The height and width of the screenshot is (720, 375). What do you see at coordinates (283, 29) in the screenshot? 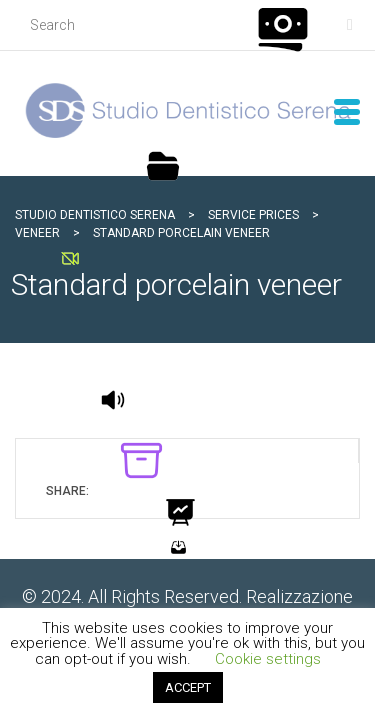
I see `view your wallet or account balance` at bounding box center [283, 29].